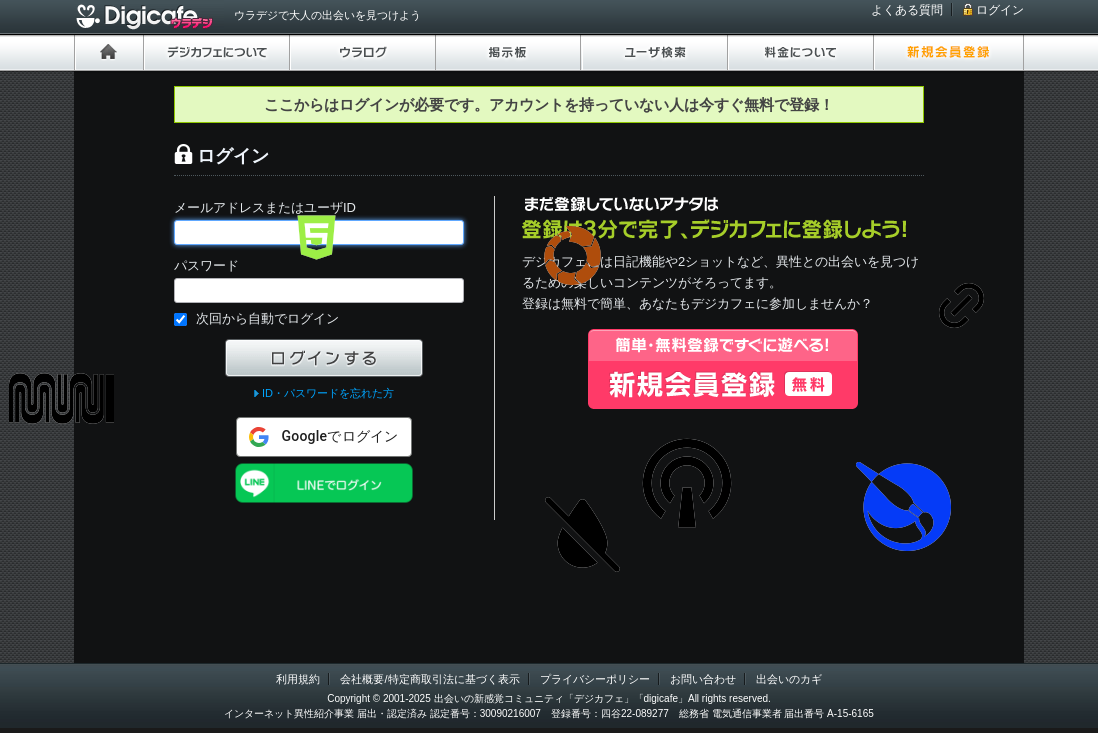 Image resolution: width=1098 pixels, height=733 pixels. Describe the element at coordinates (572, 255) in the screenshot. I see `EventStore database logo` at that location.